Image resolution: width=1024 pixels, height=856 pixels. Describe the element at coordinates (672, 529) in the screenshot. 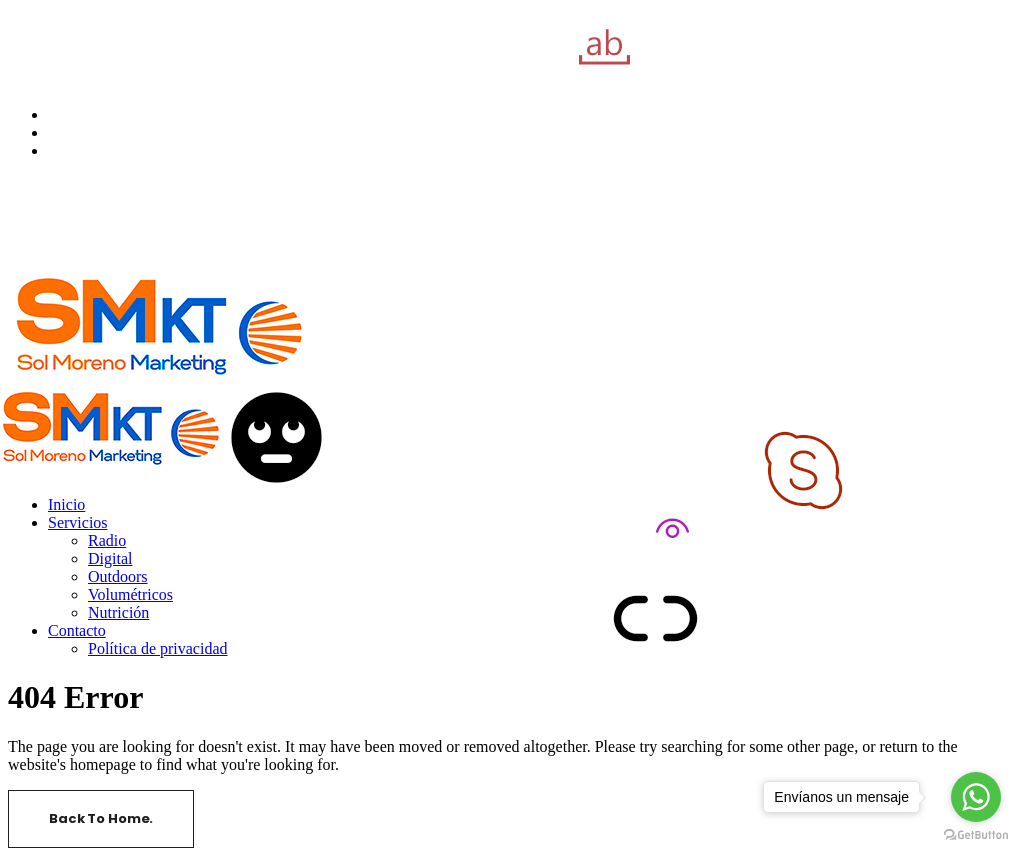

I see `toggle visibility of a file or element` at that location.